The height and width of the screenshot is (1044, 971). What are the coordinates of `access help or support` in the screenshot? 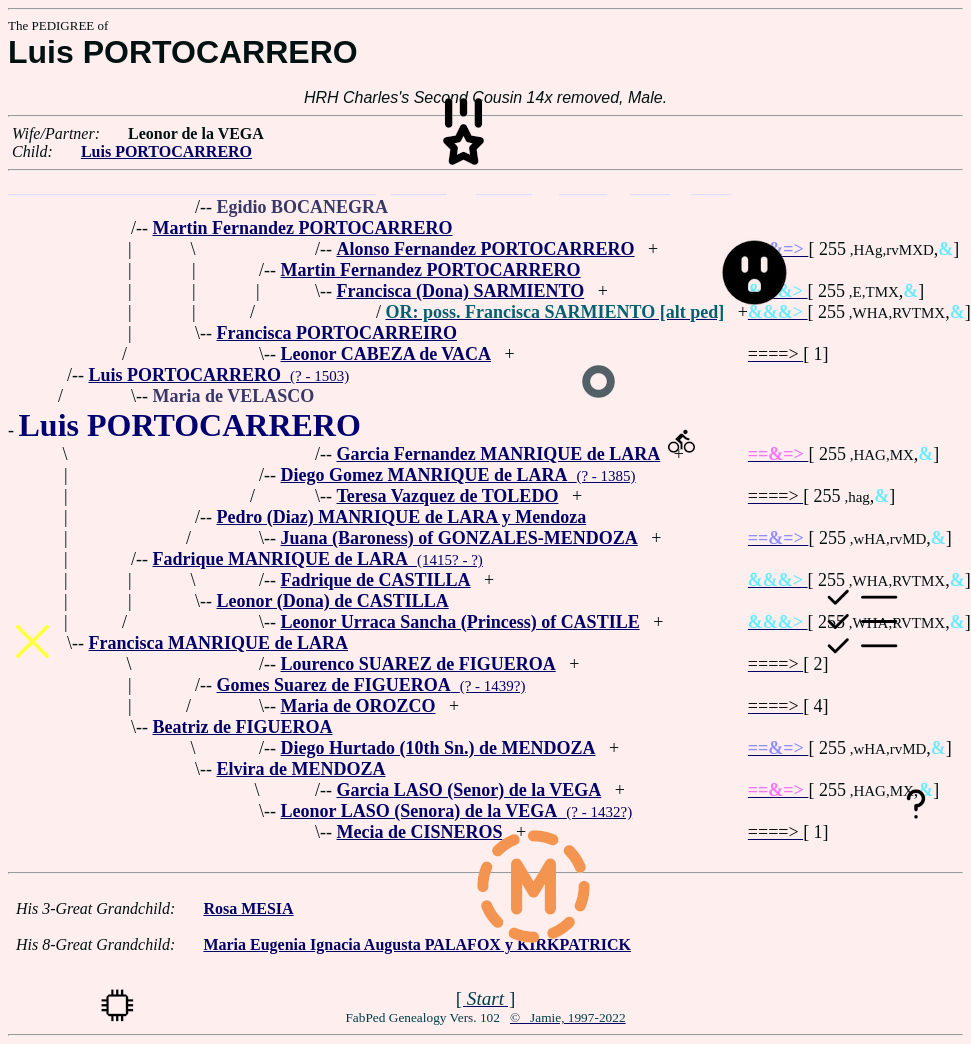 It's located at (916, 804).